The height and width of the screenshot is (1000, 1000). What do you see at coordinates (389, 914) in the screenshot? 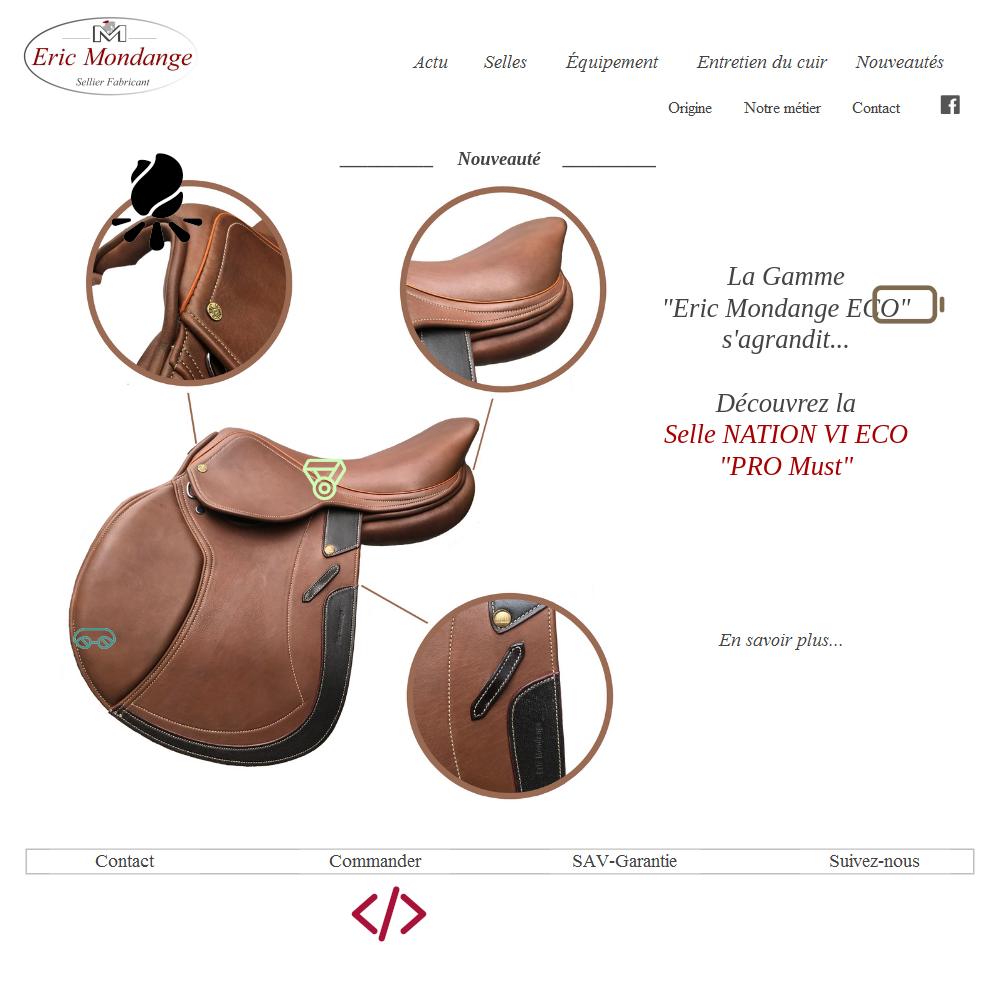
I see `view or edit source code` at bounding box center [389, 914].